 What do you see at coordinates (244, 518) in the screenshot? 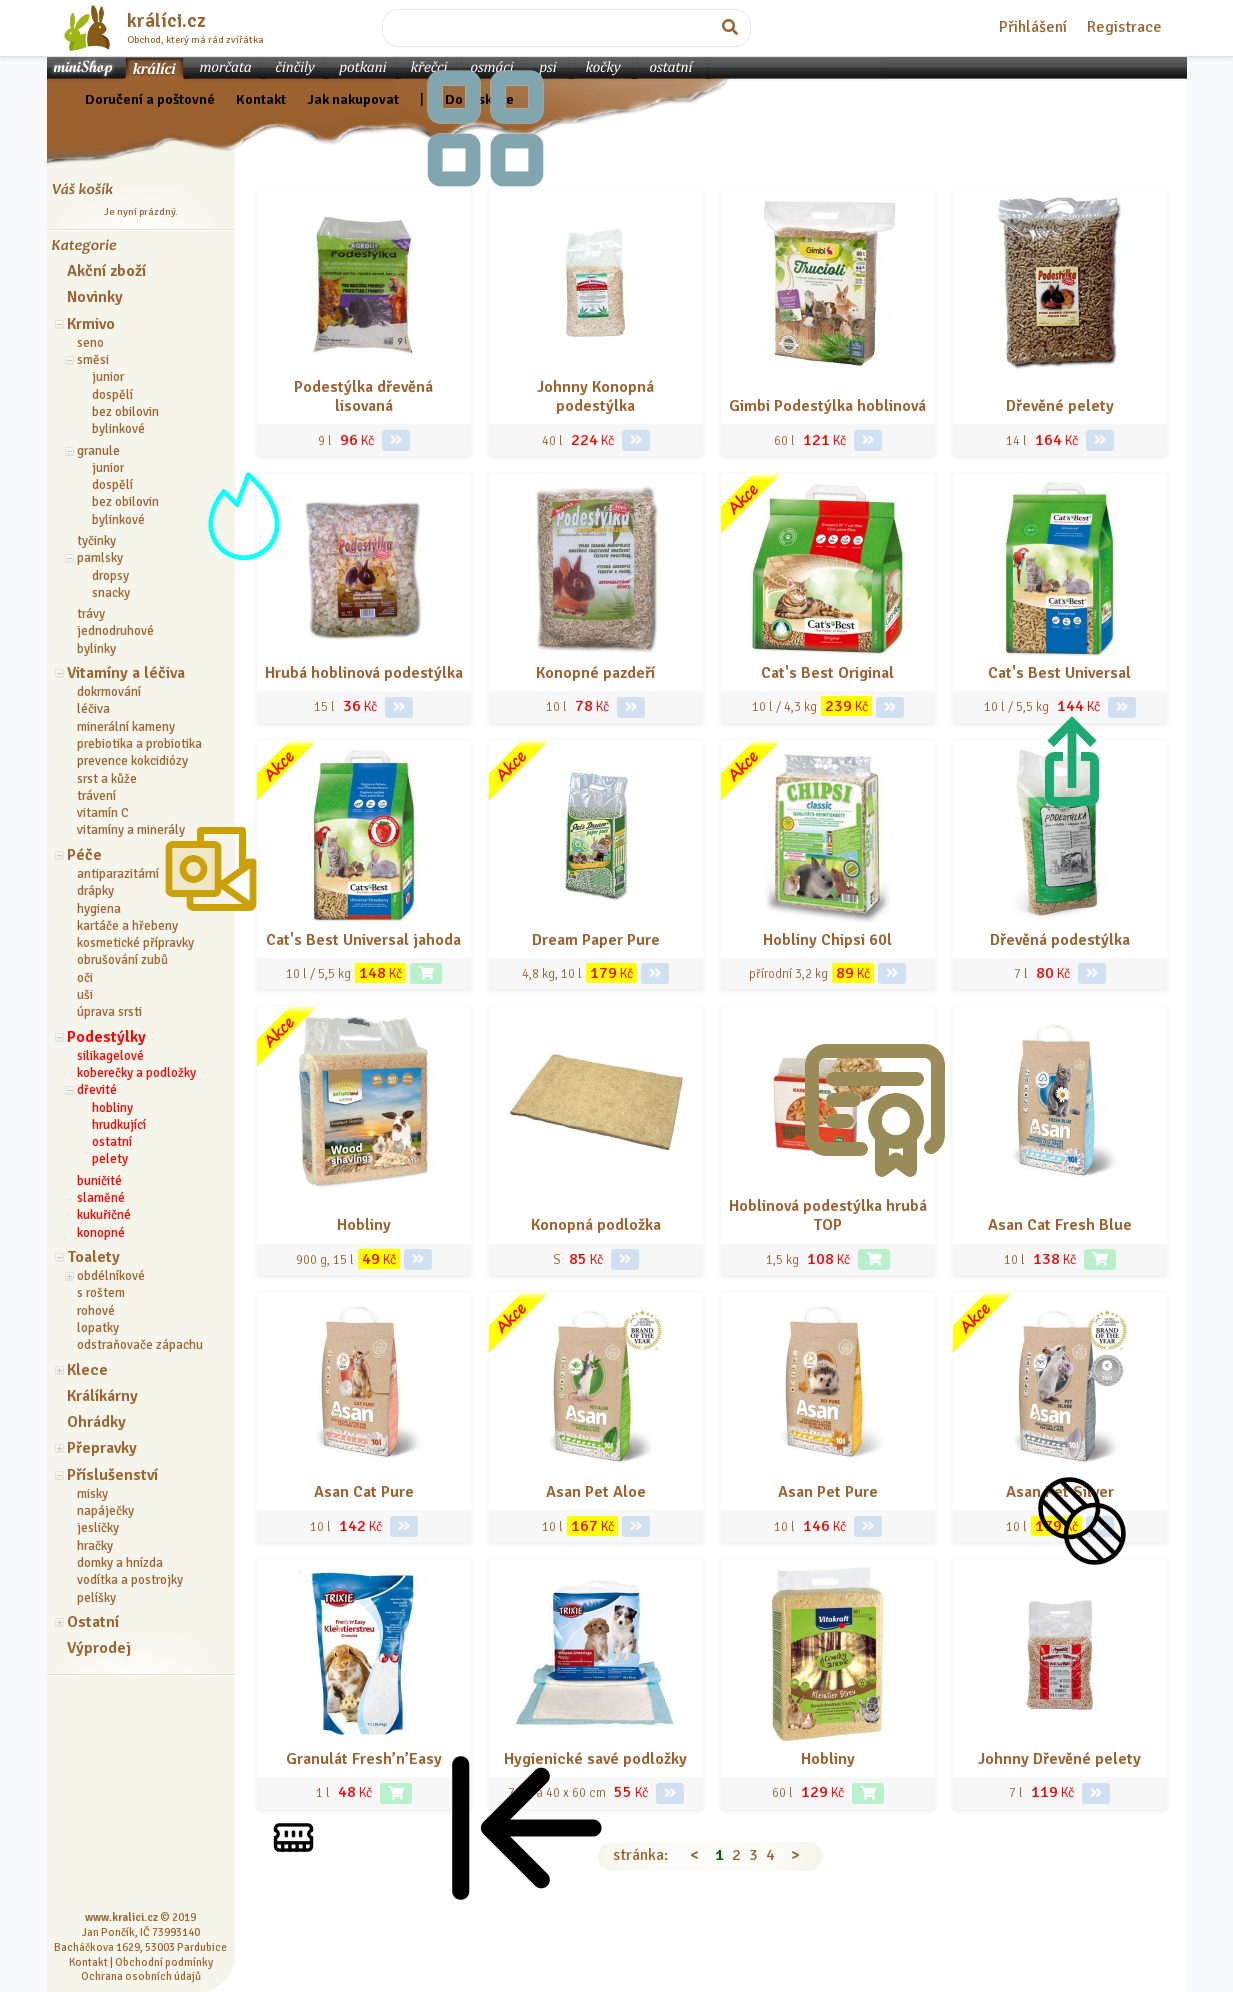
I see `indicates trending or popular content` at bounding box center [244, 518].